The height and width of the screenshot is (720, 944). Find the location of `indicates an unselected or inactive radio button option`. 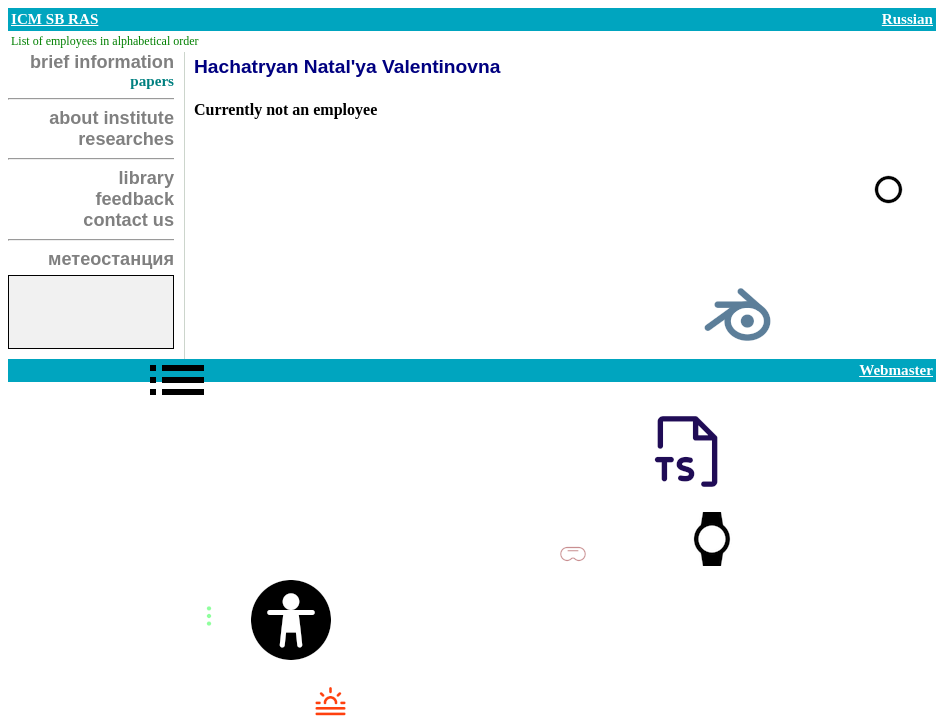

indicates an unselected or inactive radio button option is located at coordinates (888, 189).